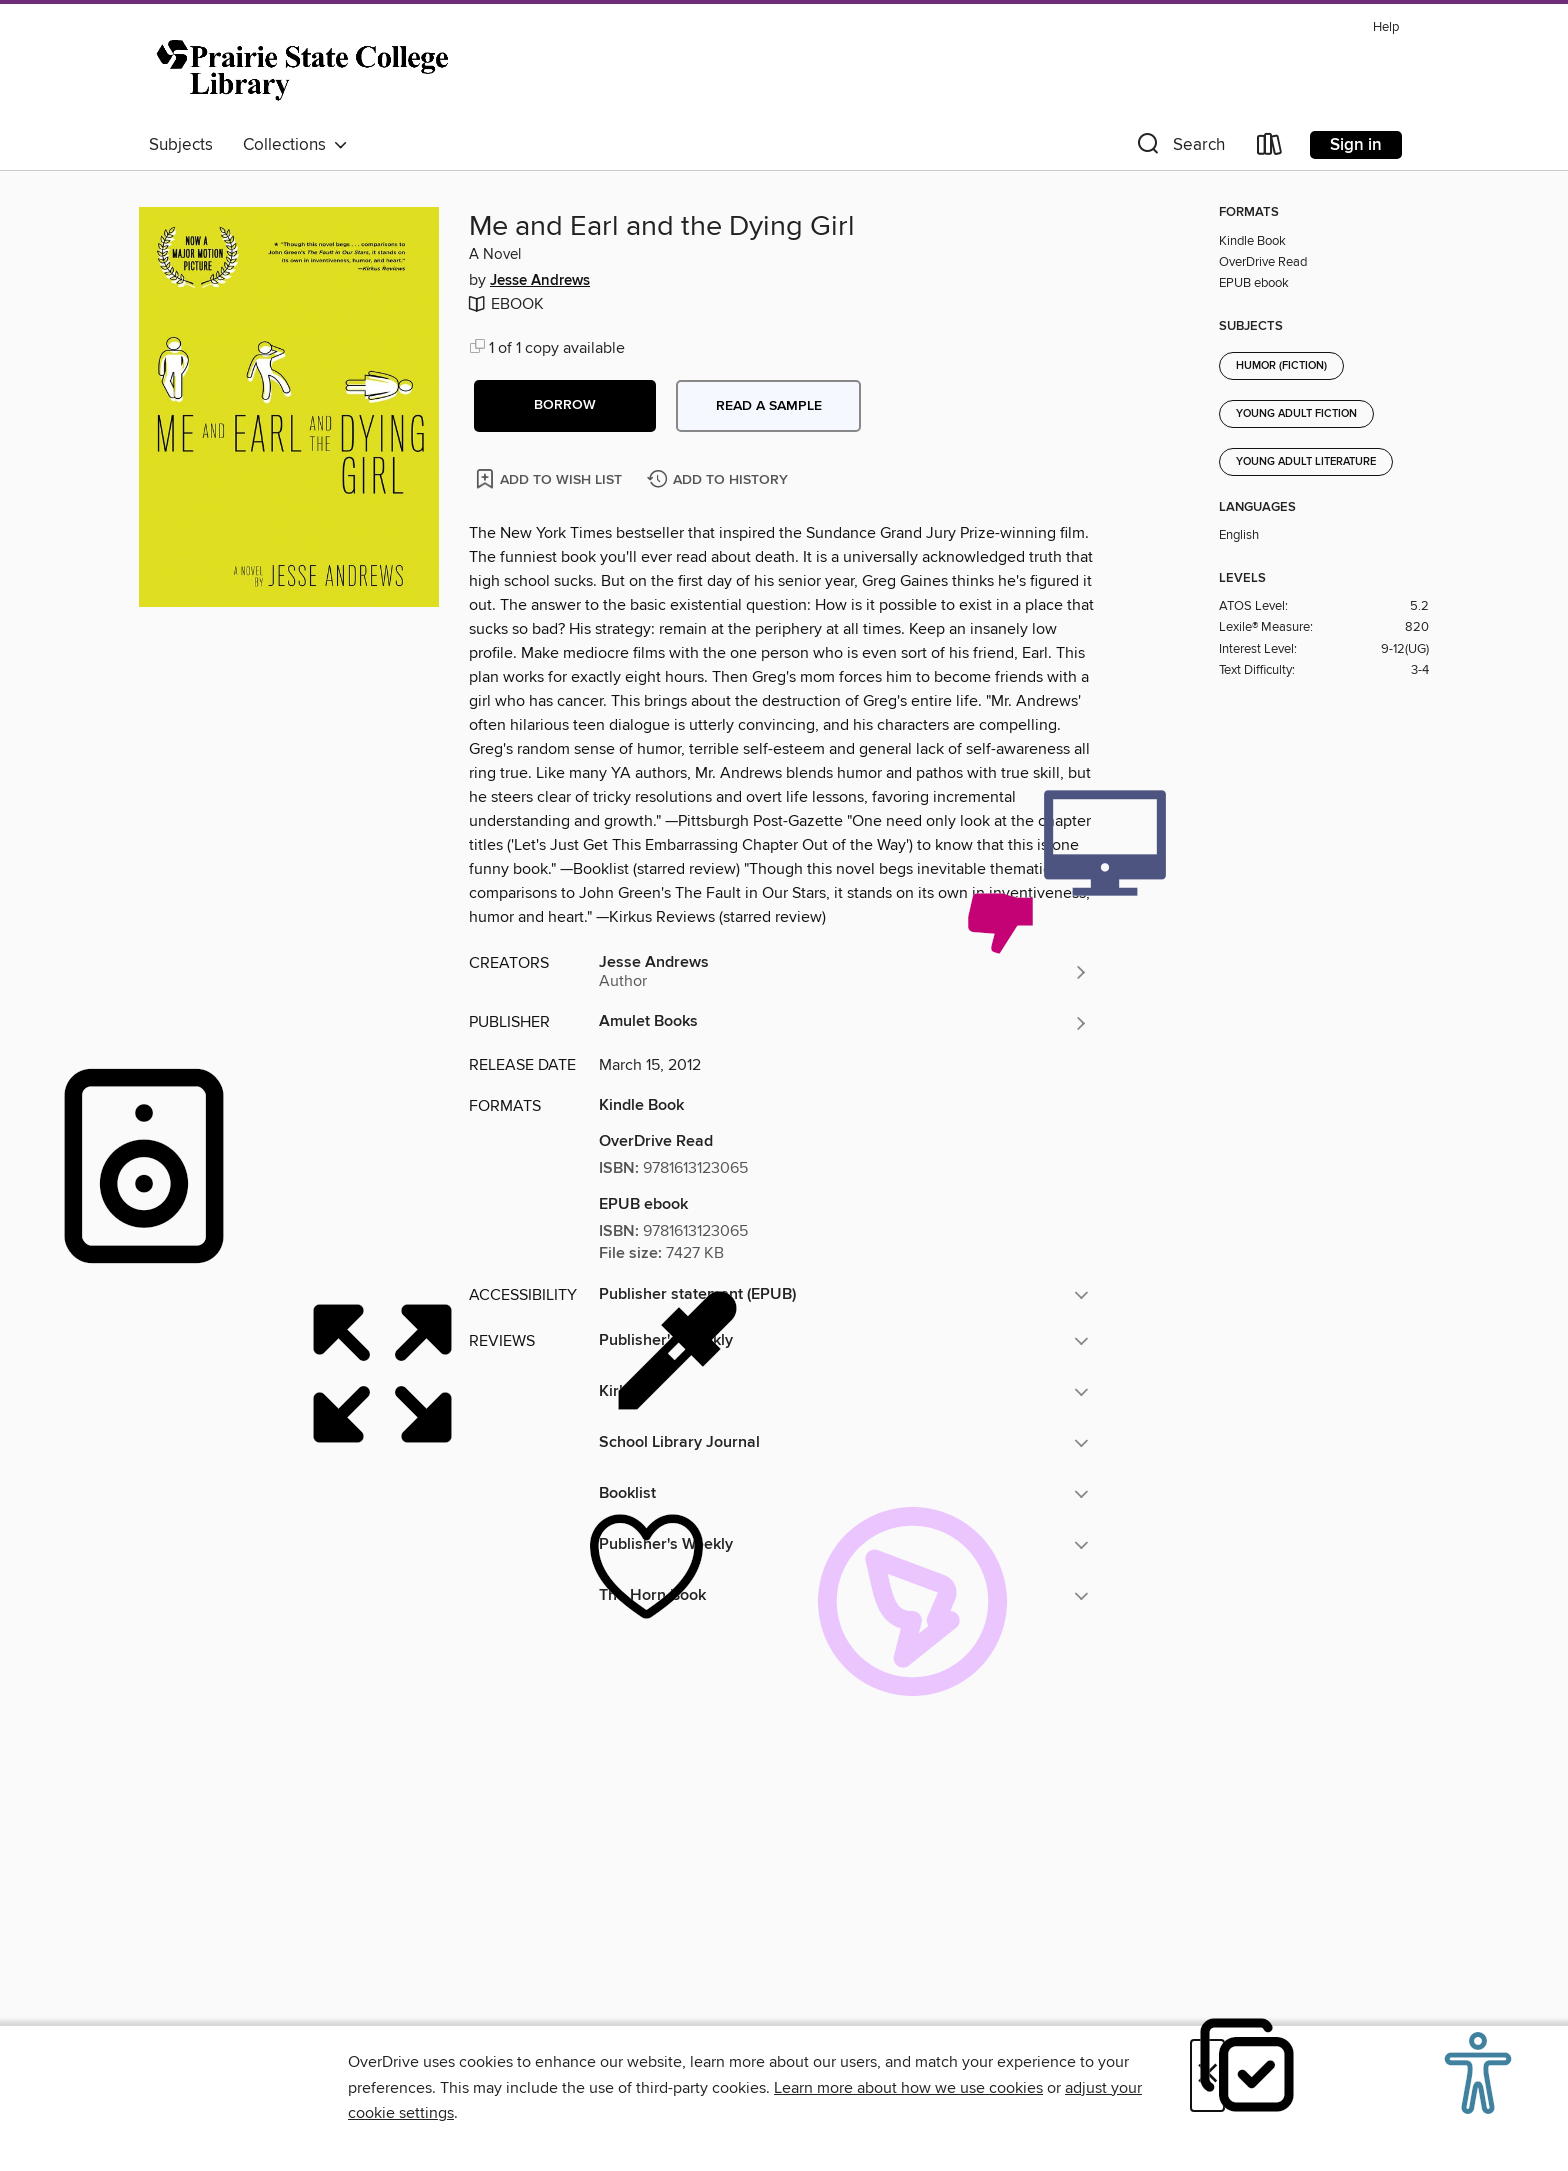 The height and width of the screenshot is (2171, 1568). I want to click on open DingTalk messaging app, so click(912, 1601).